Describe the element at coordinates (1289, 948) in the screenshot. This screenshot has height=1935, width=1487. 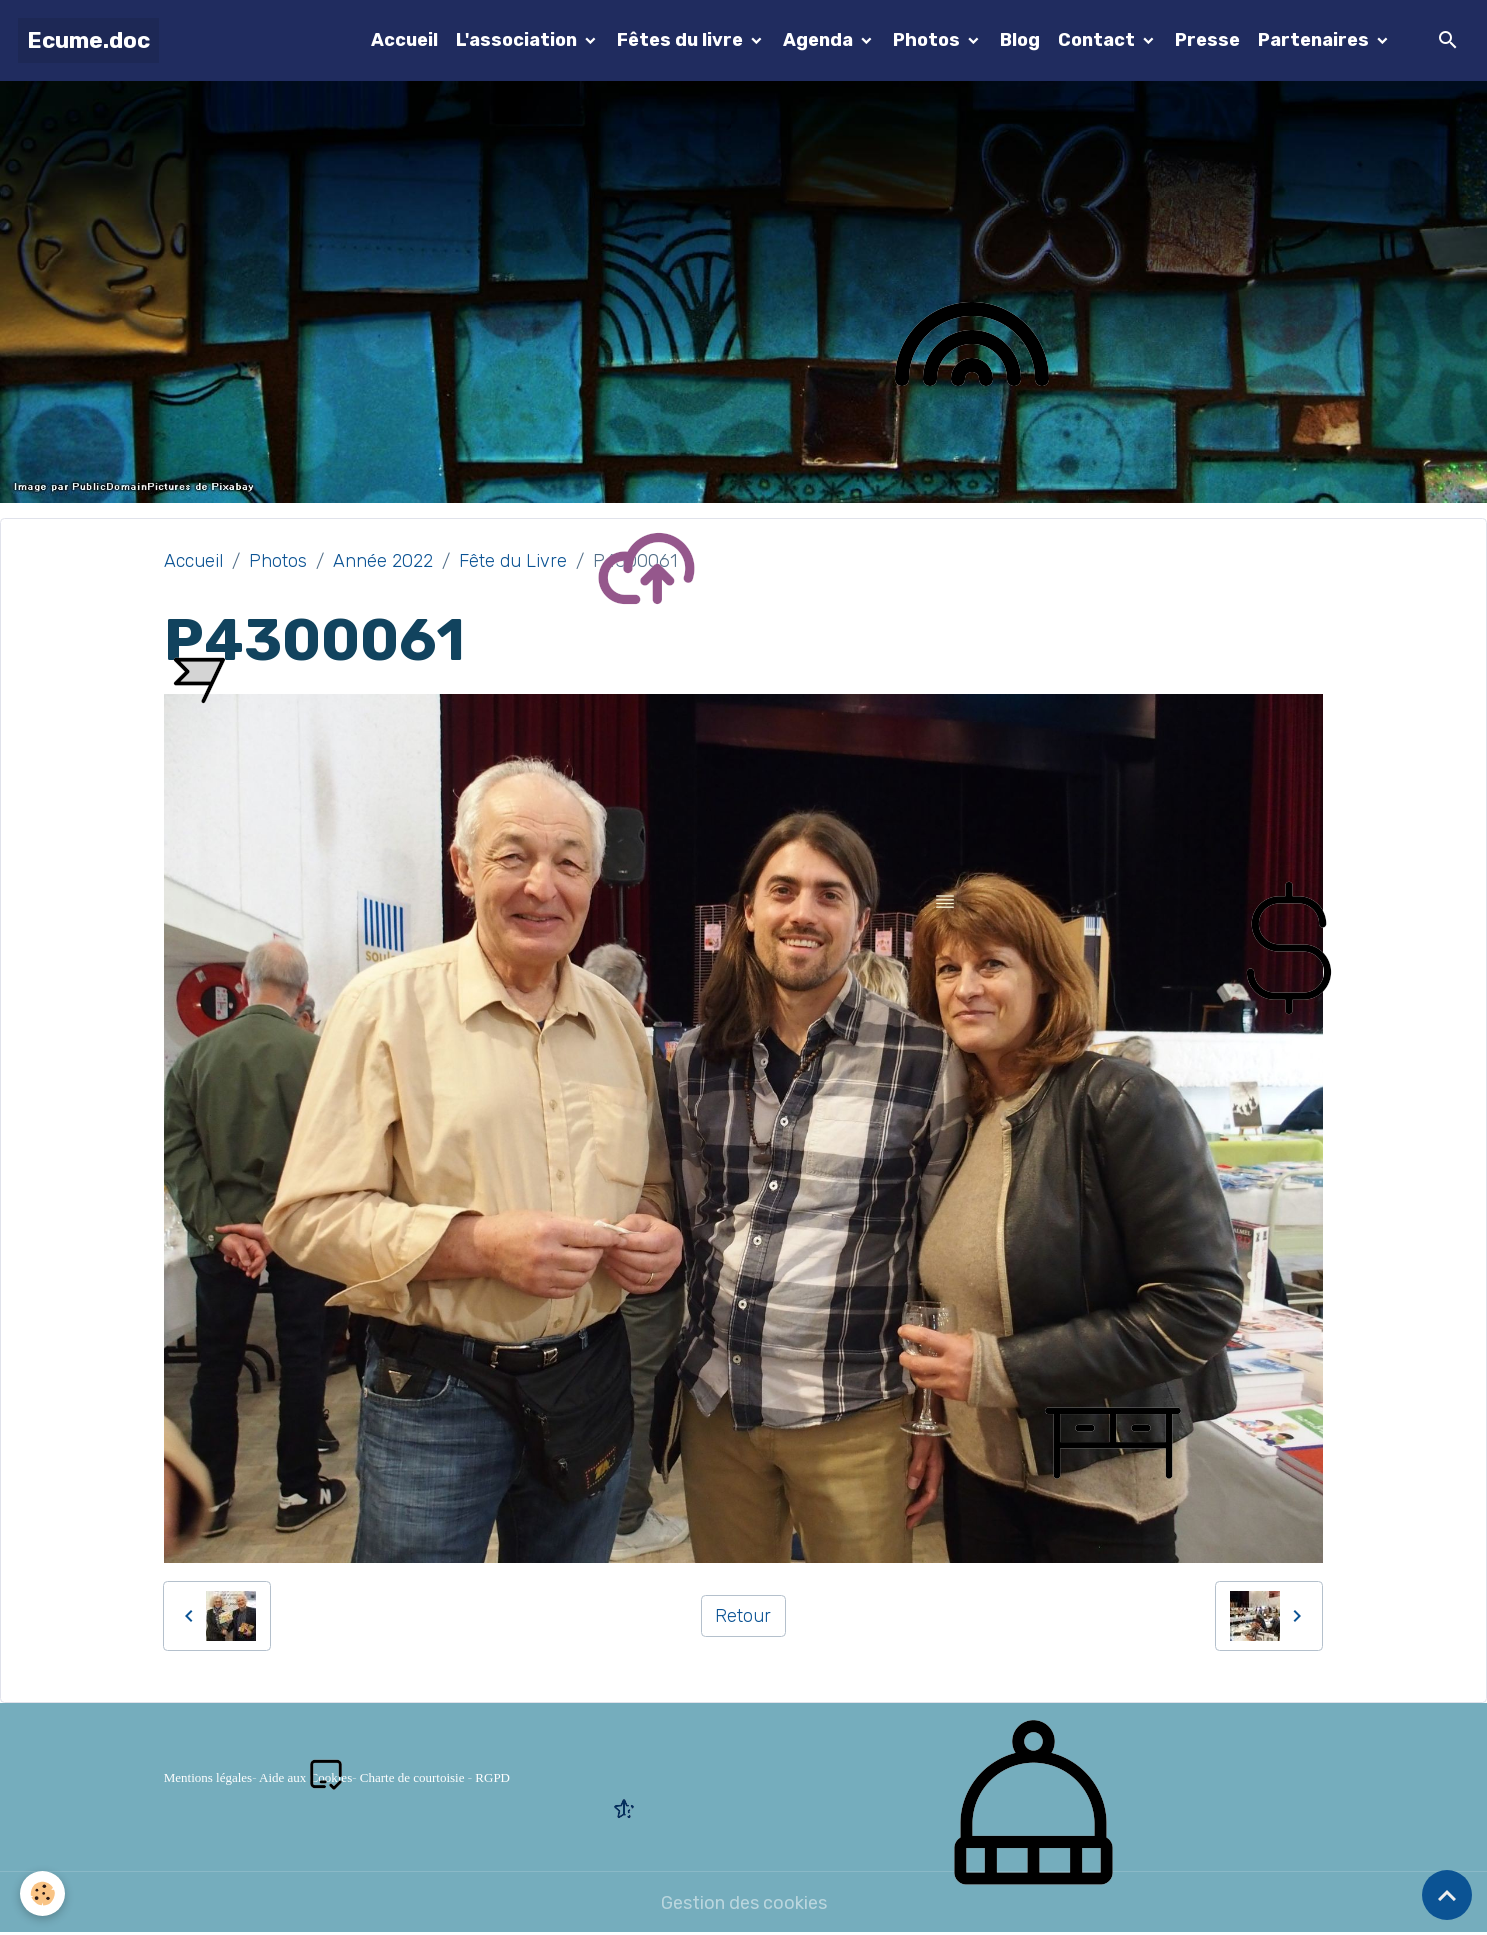
I see `view account balance or financial information` at that location.